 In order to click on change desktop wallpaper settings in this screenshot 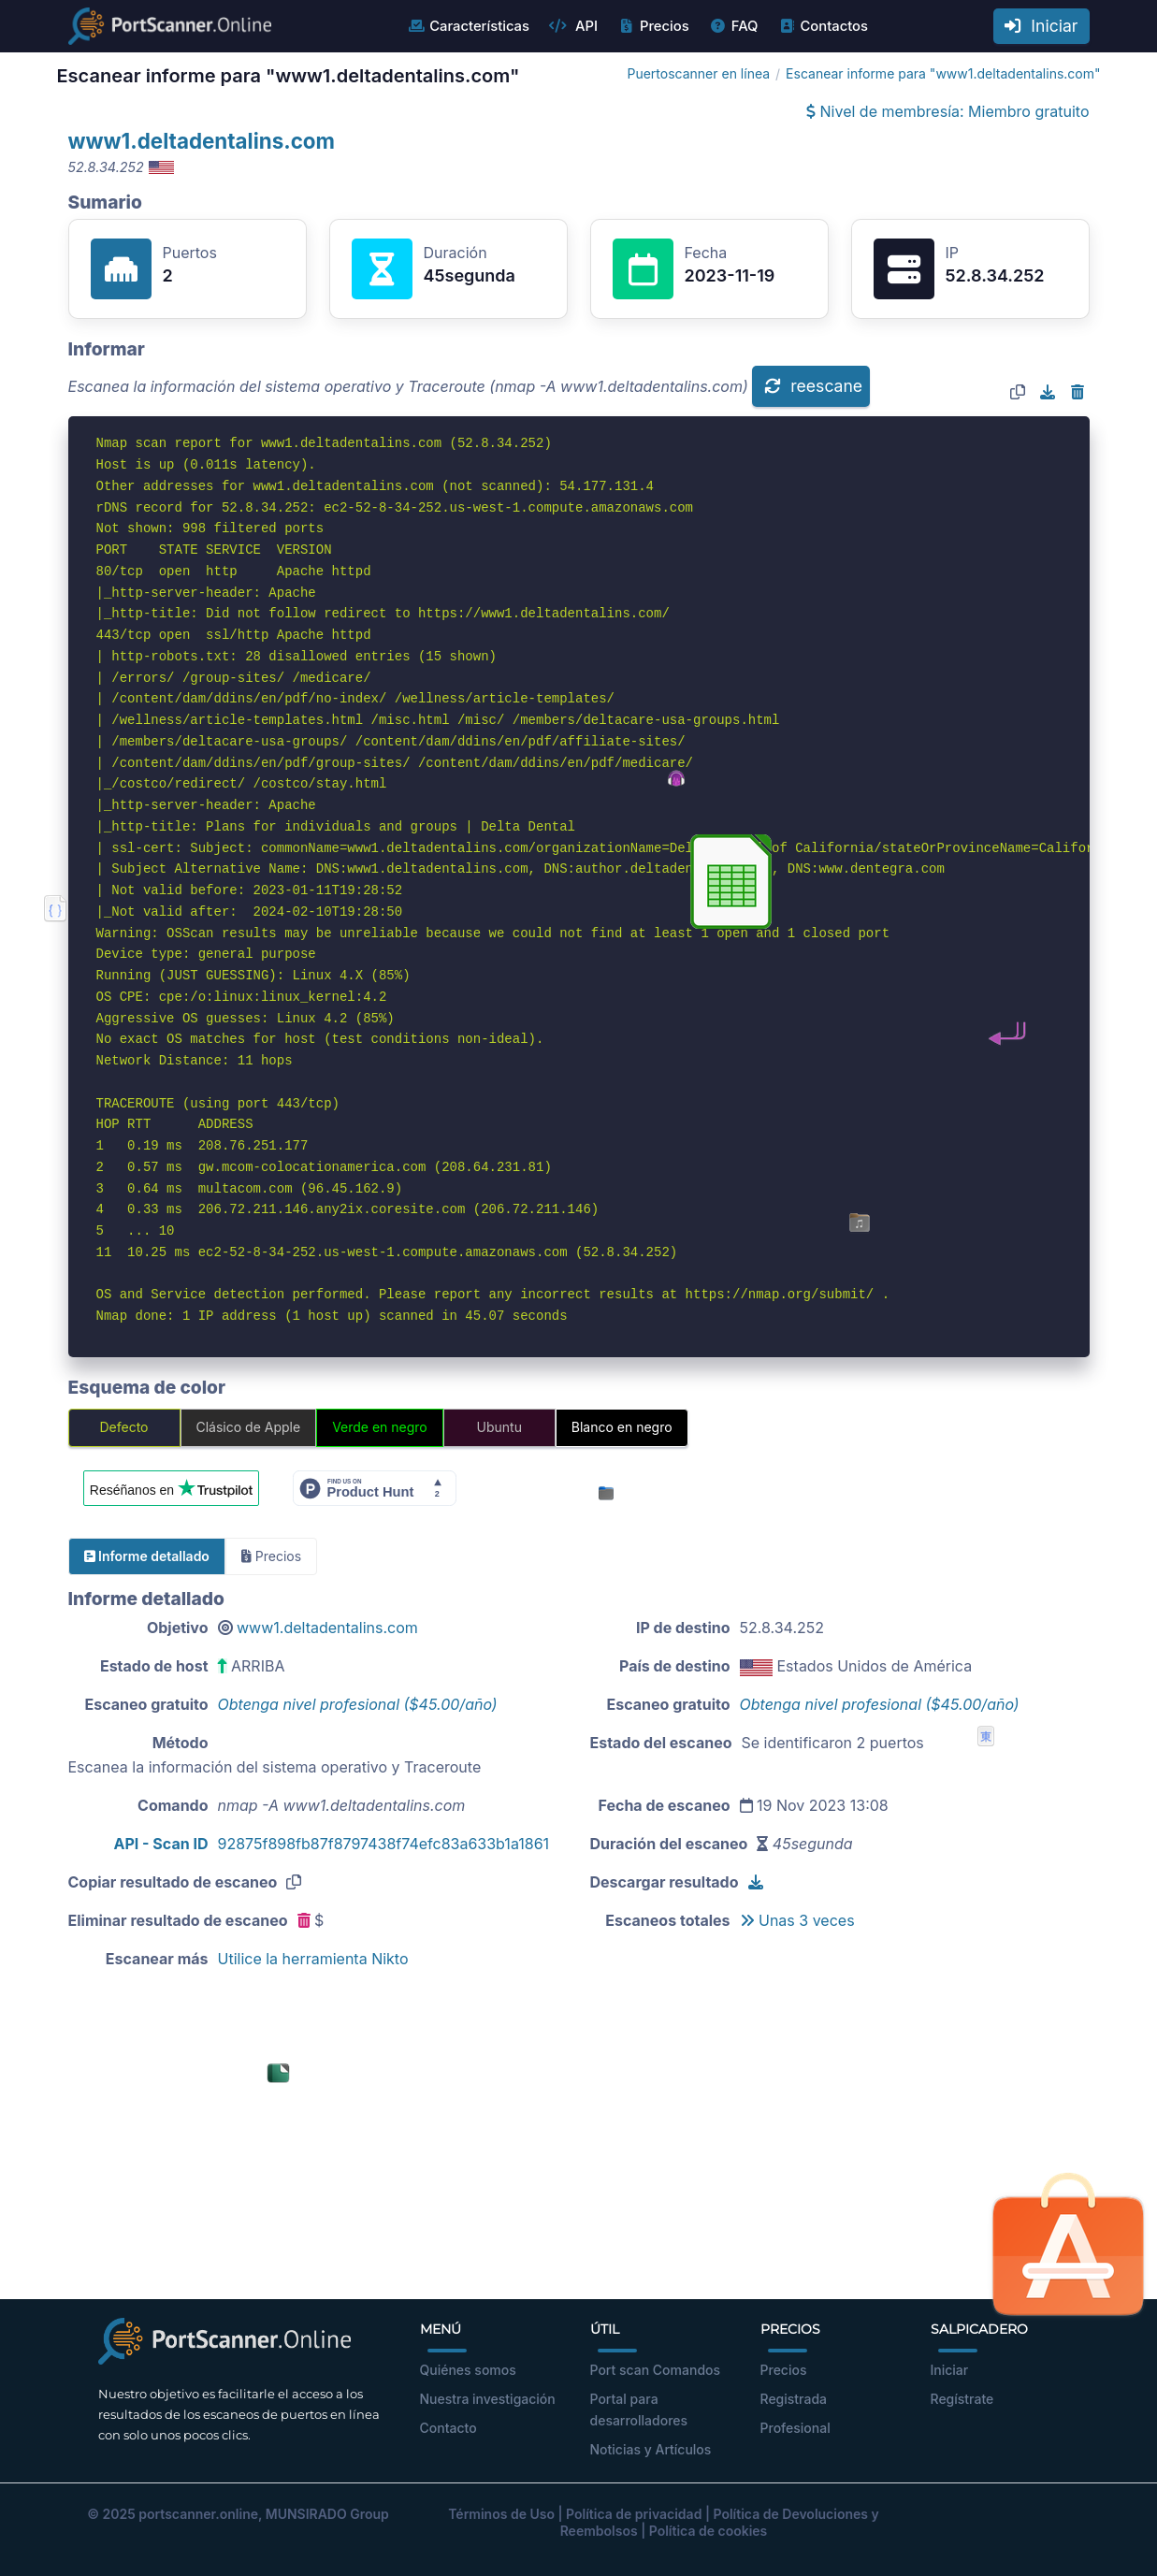, I will do `click(278, 2072)`.